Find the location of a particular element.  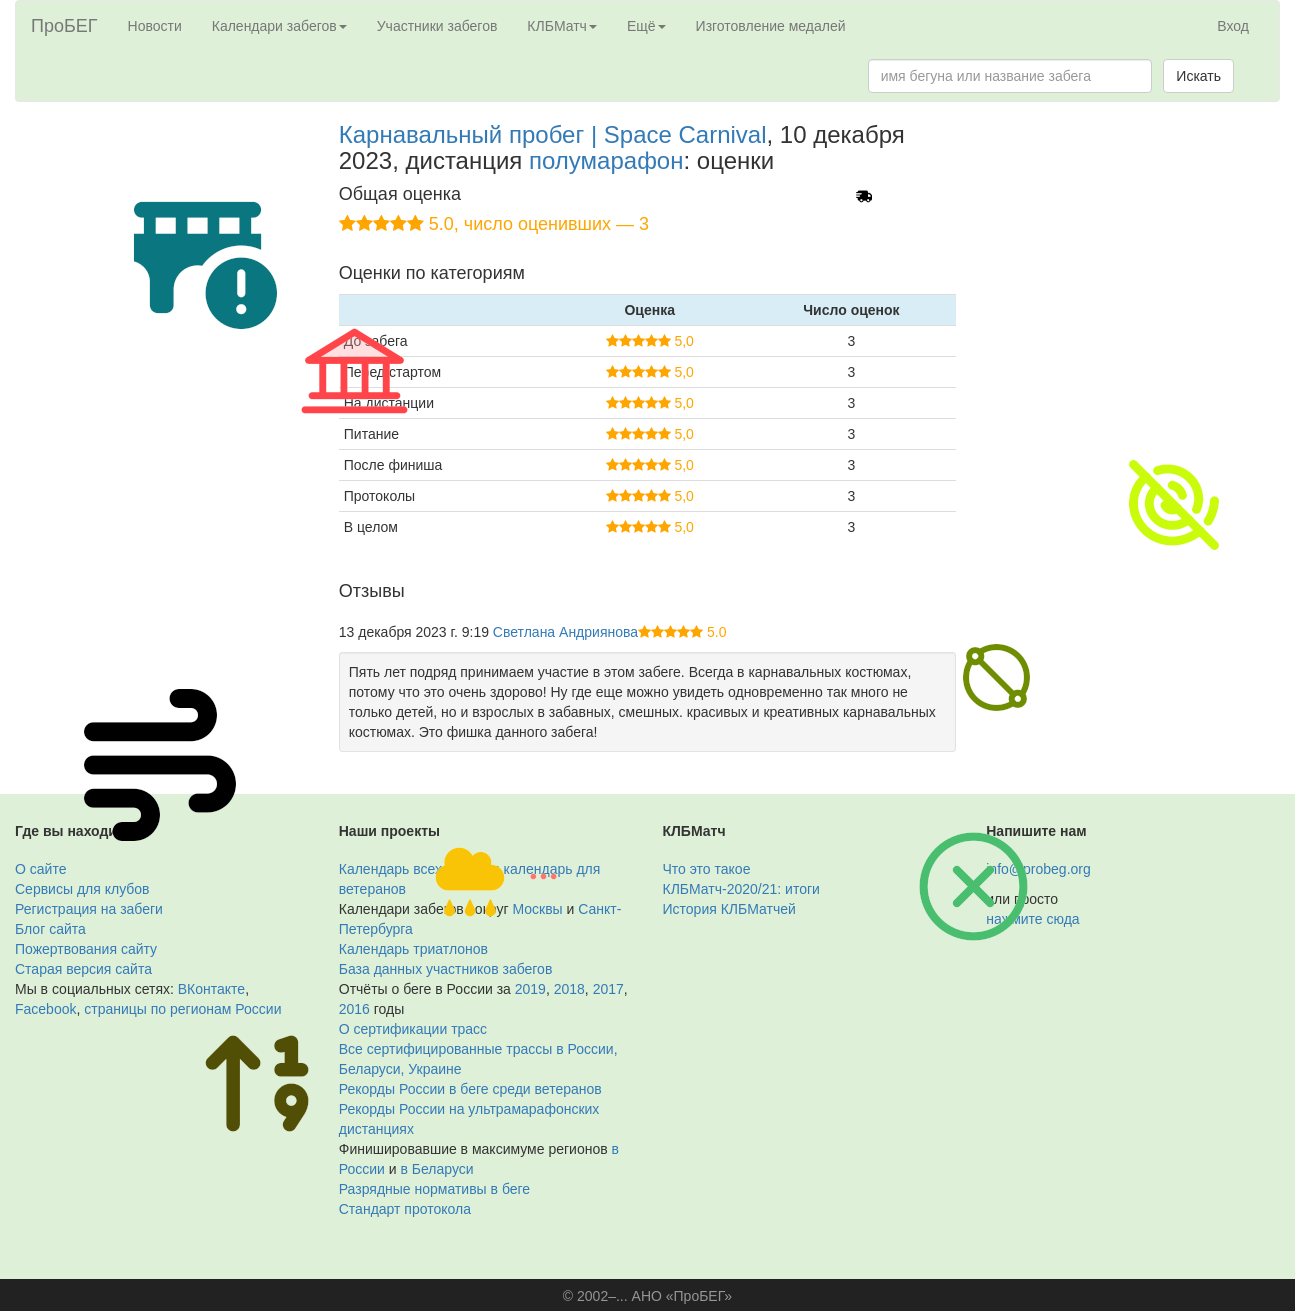

indicates express or fast shipping is located at coordinates (864, 196).